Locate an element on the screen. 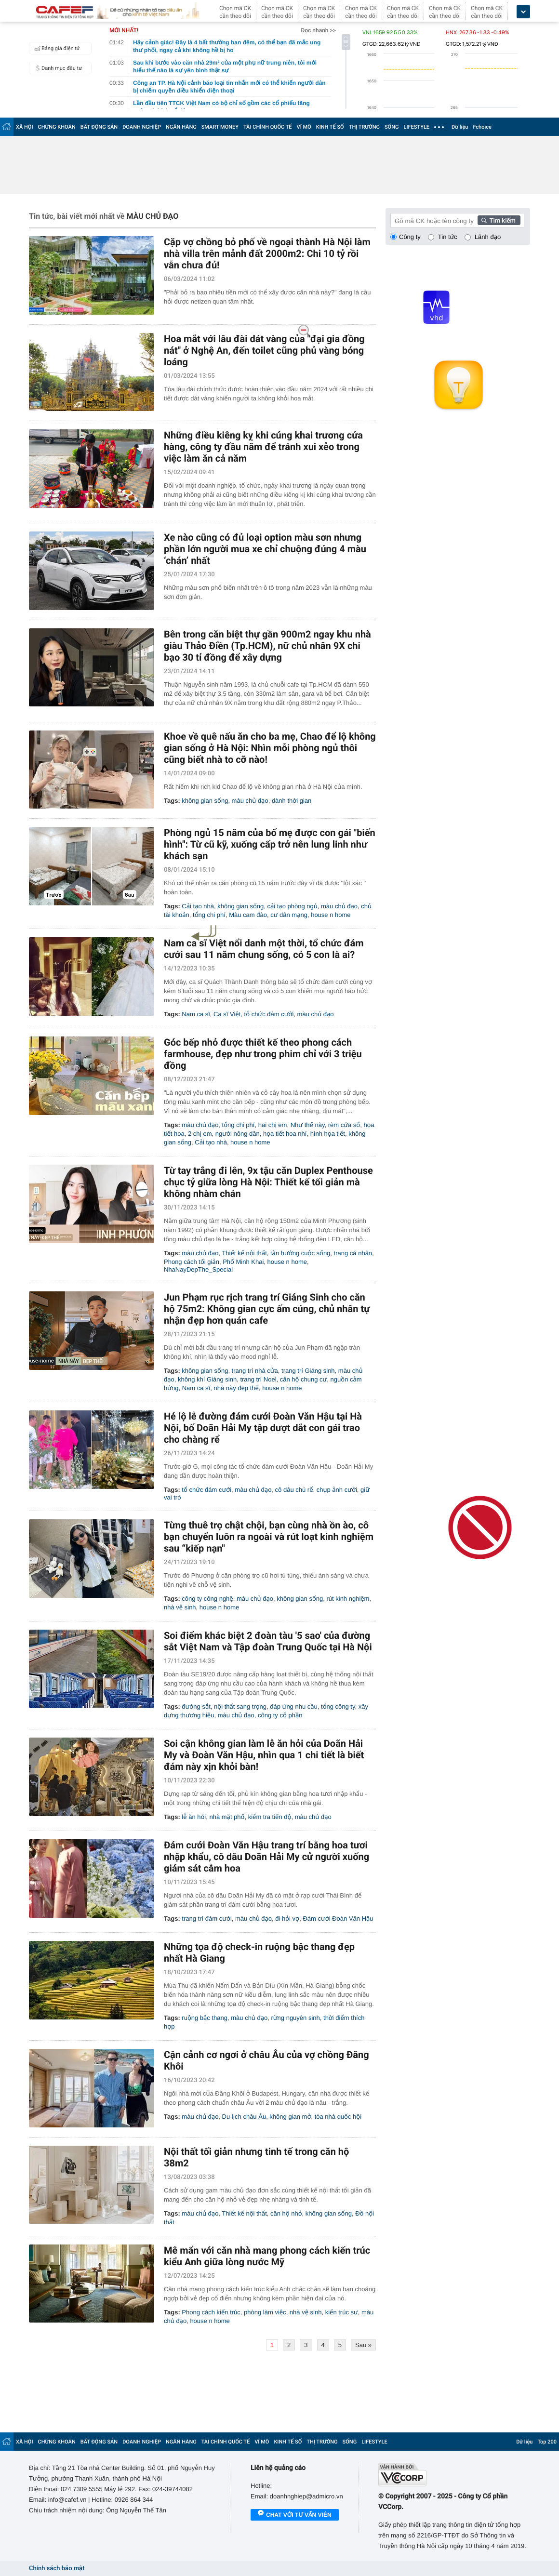  open the tips app for helpful hints and tutorials is located at coordinates (458, 385).